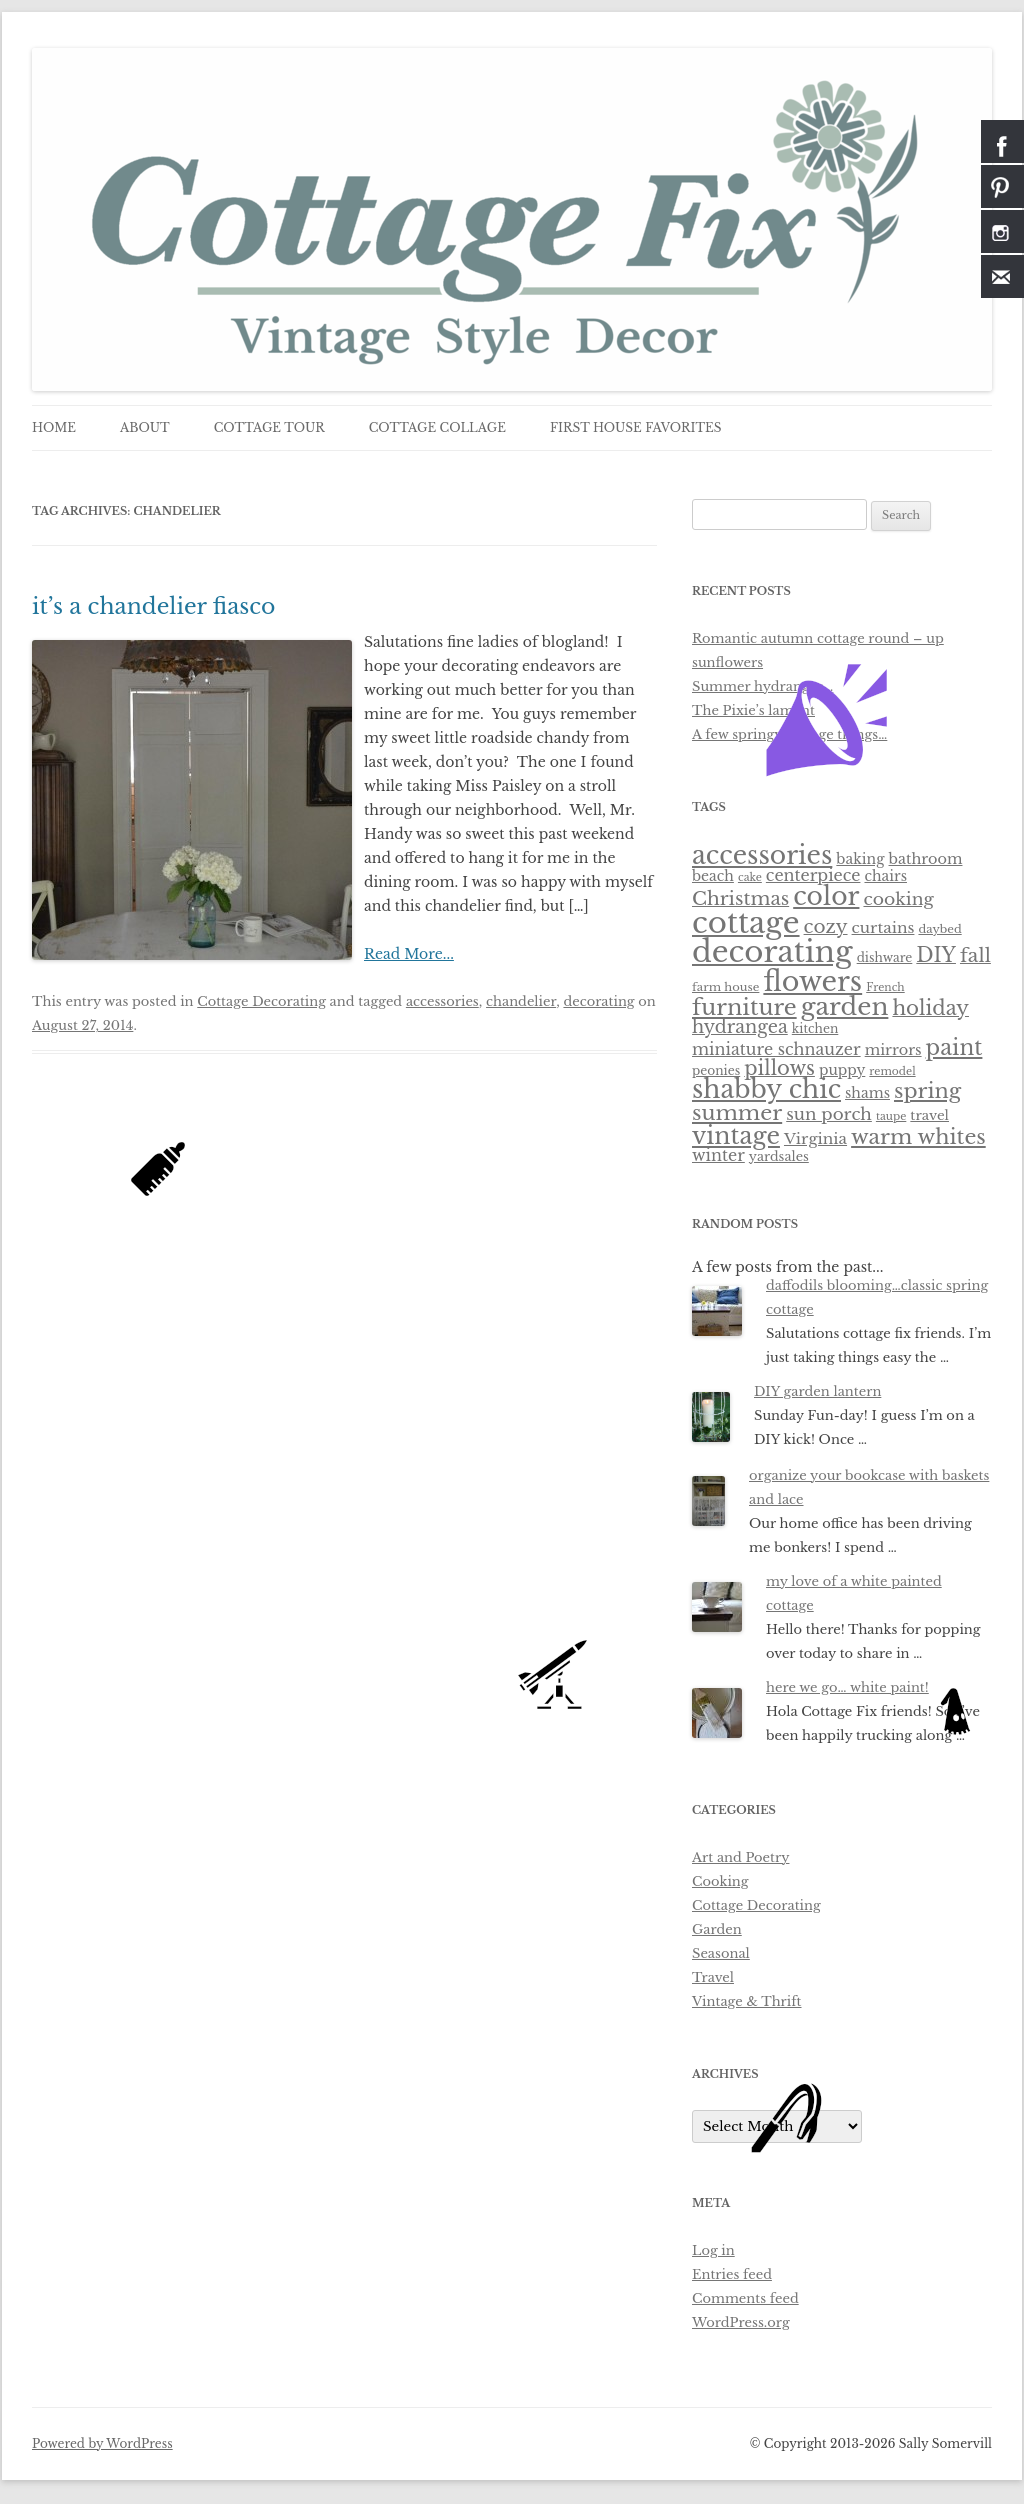 This screenshot has width=1024, height=2504. Describe the element at coordinates (552, 1674) in the screenshot. I see `launch missile attack in game` at that location.